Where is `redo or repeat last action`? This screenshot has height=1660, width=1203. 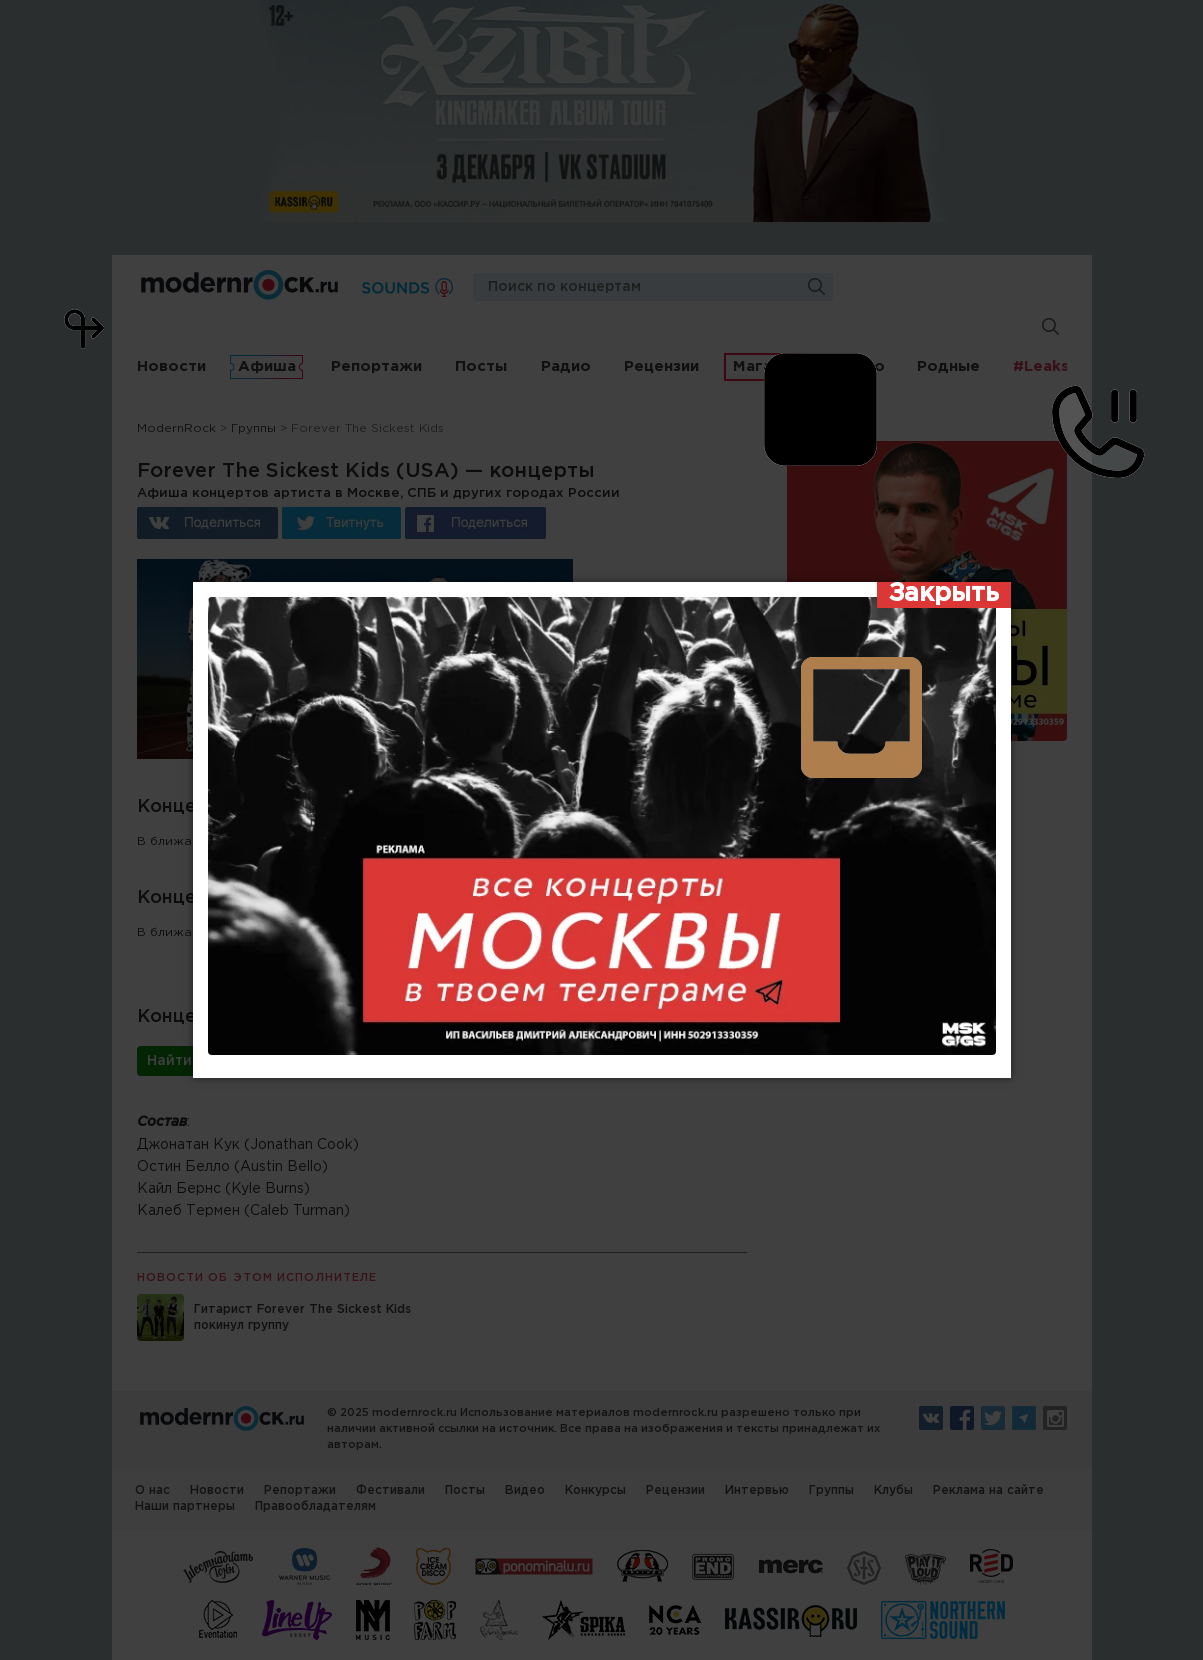 redo or repeat last action is located at coordinates (83, 328).